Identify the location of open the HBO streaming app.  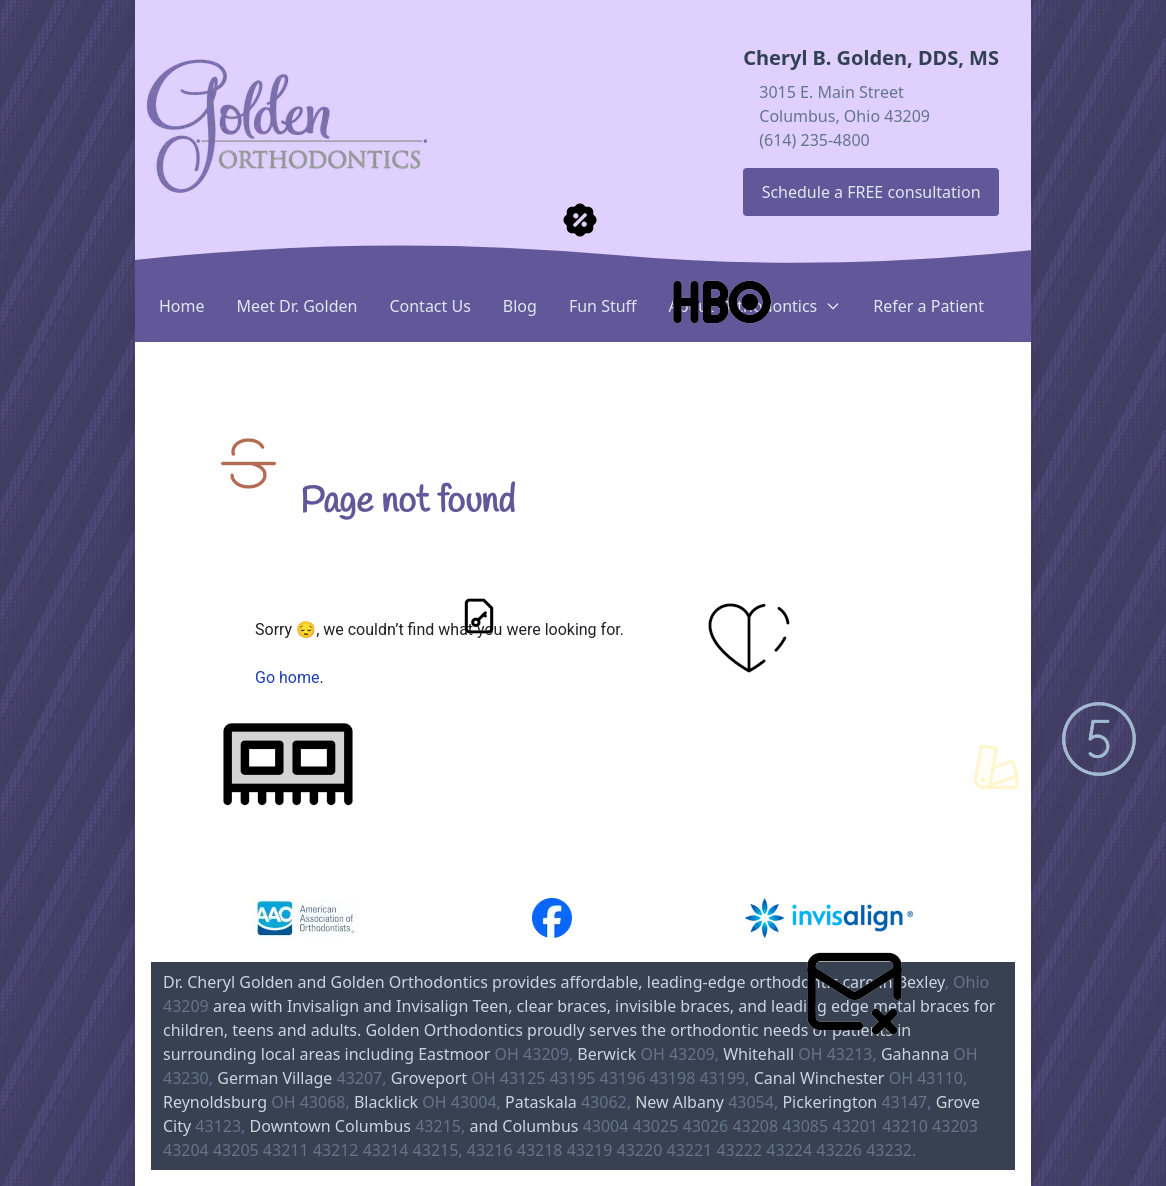
(720, 302).